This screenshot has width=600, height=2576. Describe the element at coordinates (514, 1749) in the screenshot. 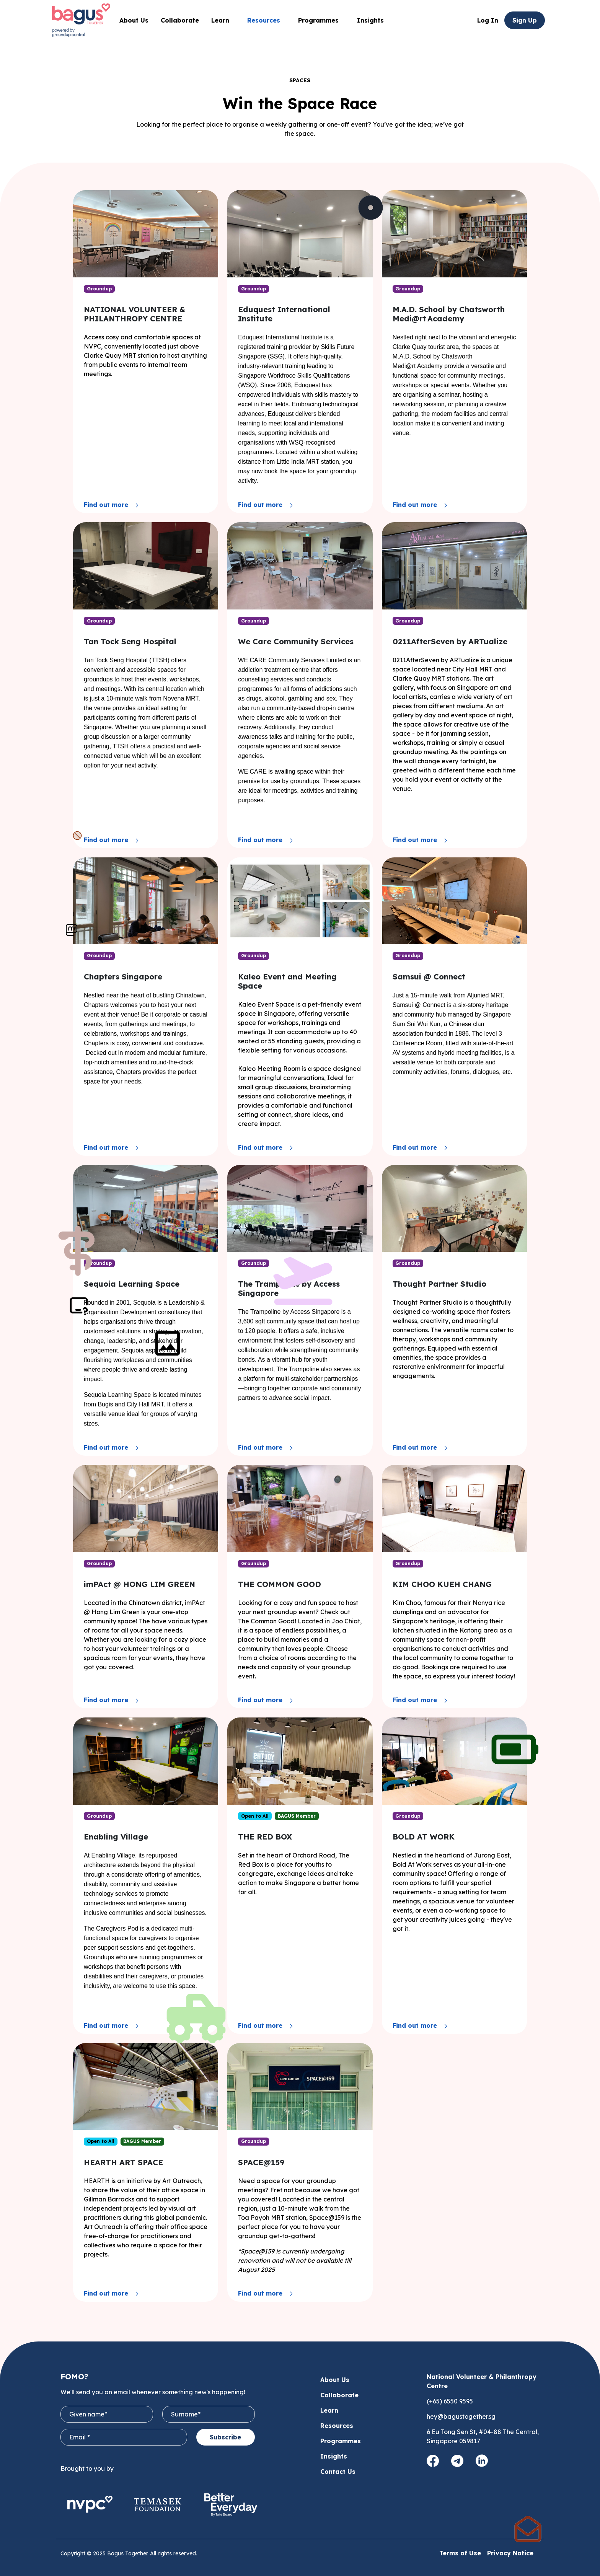

I see `indicates battery level at approximately 80% charge` at that location.